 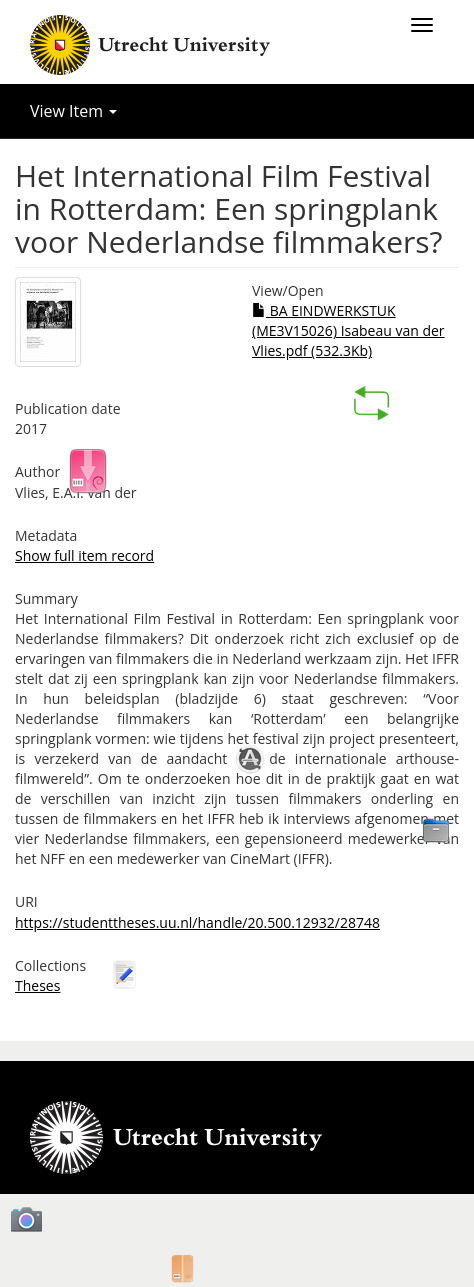 What do you see at coordinates (182, 1268) in the screenshot?
I see `open a compressed archive file` at bounding box center [182, 1268].